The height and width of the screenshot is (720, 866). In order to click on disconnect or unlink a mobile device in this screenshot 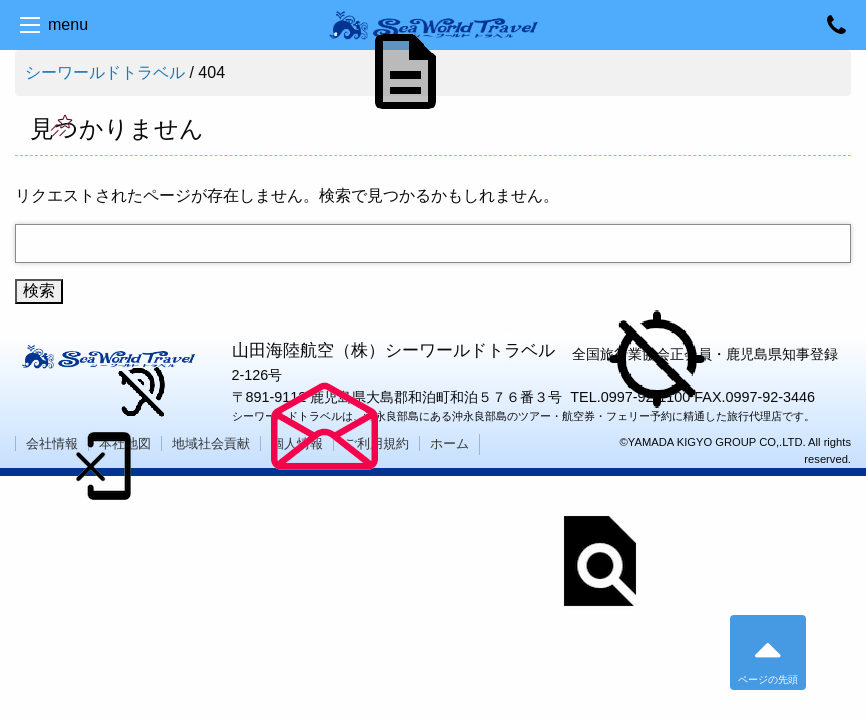, I will do `click(103, 466)`.